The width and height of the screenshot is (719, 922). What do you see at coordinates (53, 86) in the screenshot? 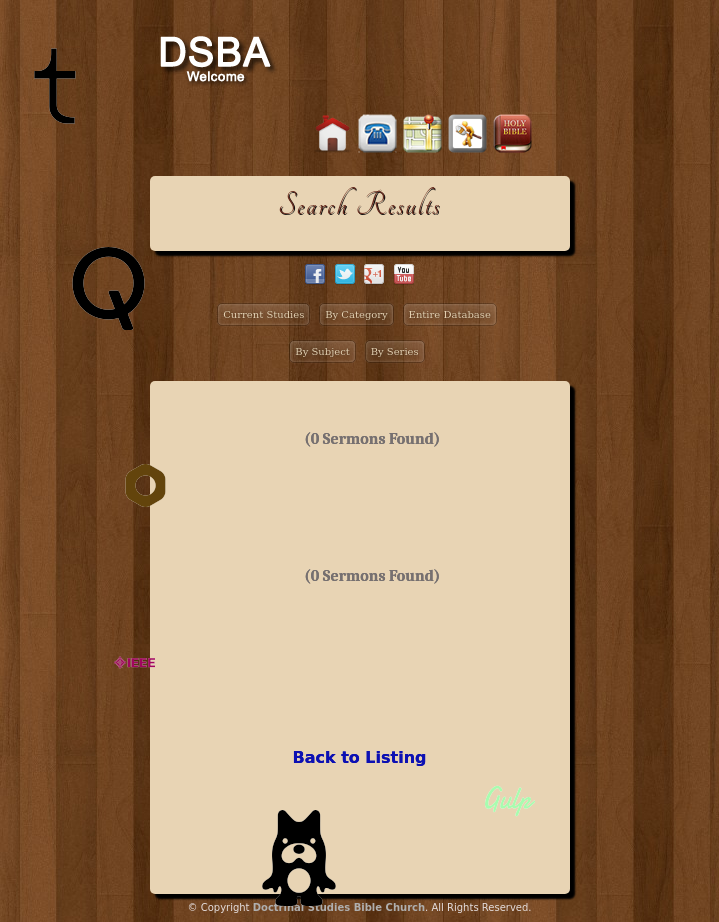
I see `open tumblr app` at bounding box center [53, 86].